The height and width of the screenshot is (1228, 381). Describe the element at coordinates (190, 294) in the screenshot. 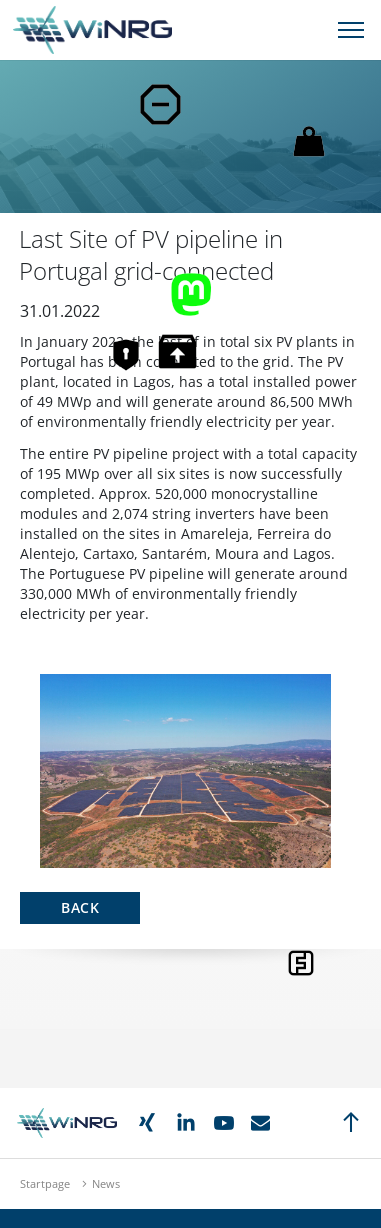

I see `open Mastodon app` at that location.